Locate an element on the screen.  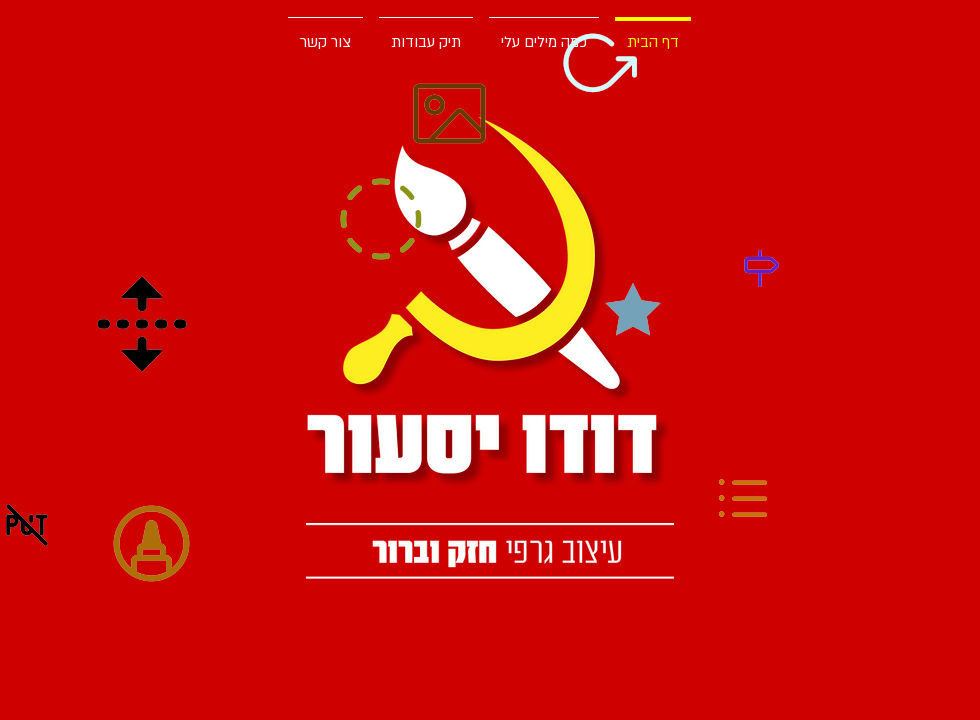
refresh or reload content is located at coordinates (601, 63).